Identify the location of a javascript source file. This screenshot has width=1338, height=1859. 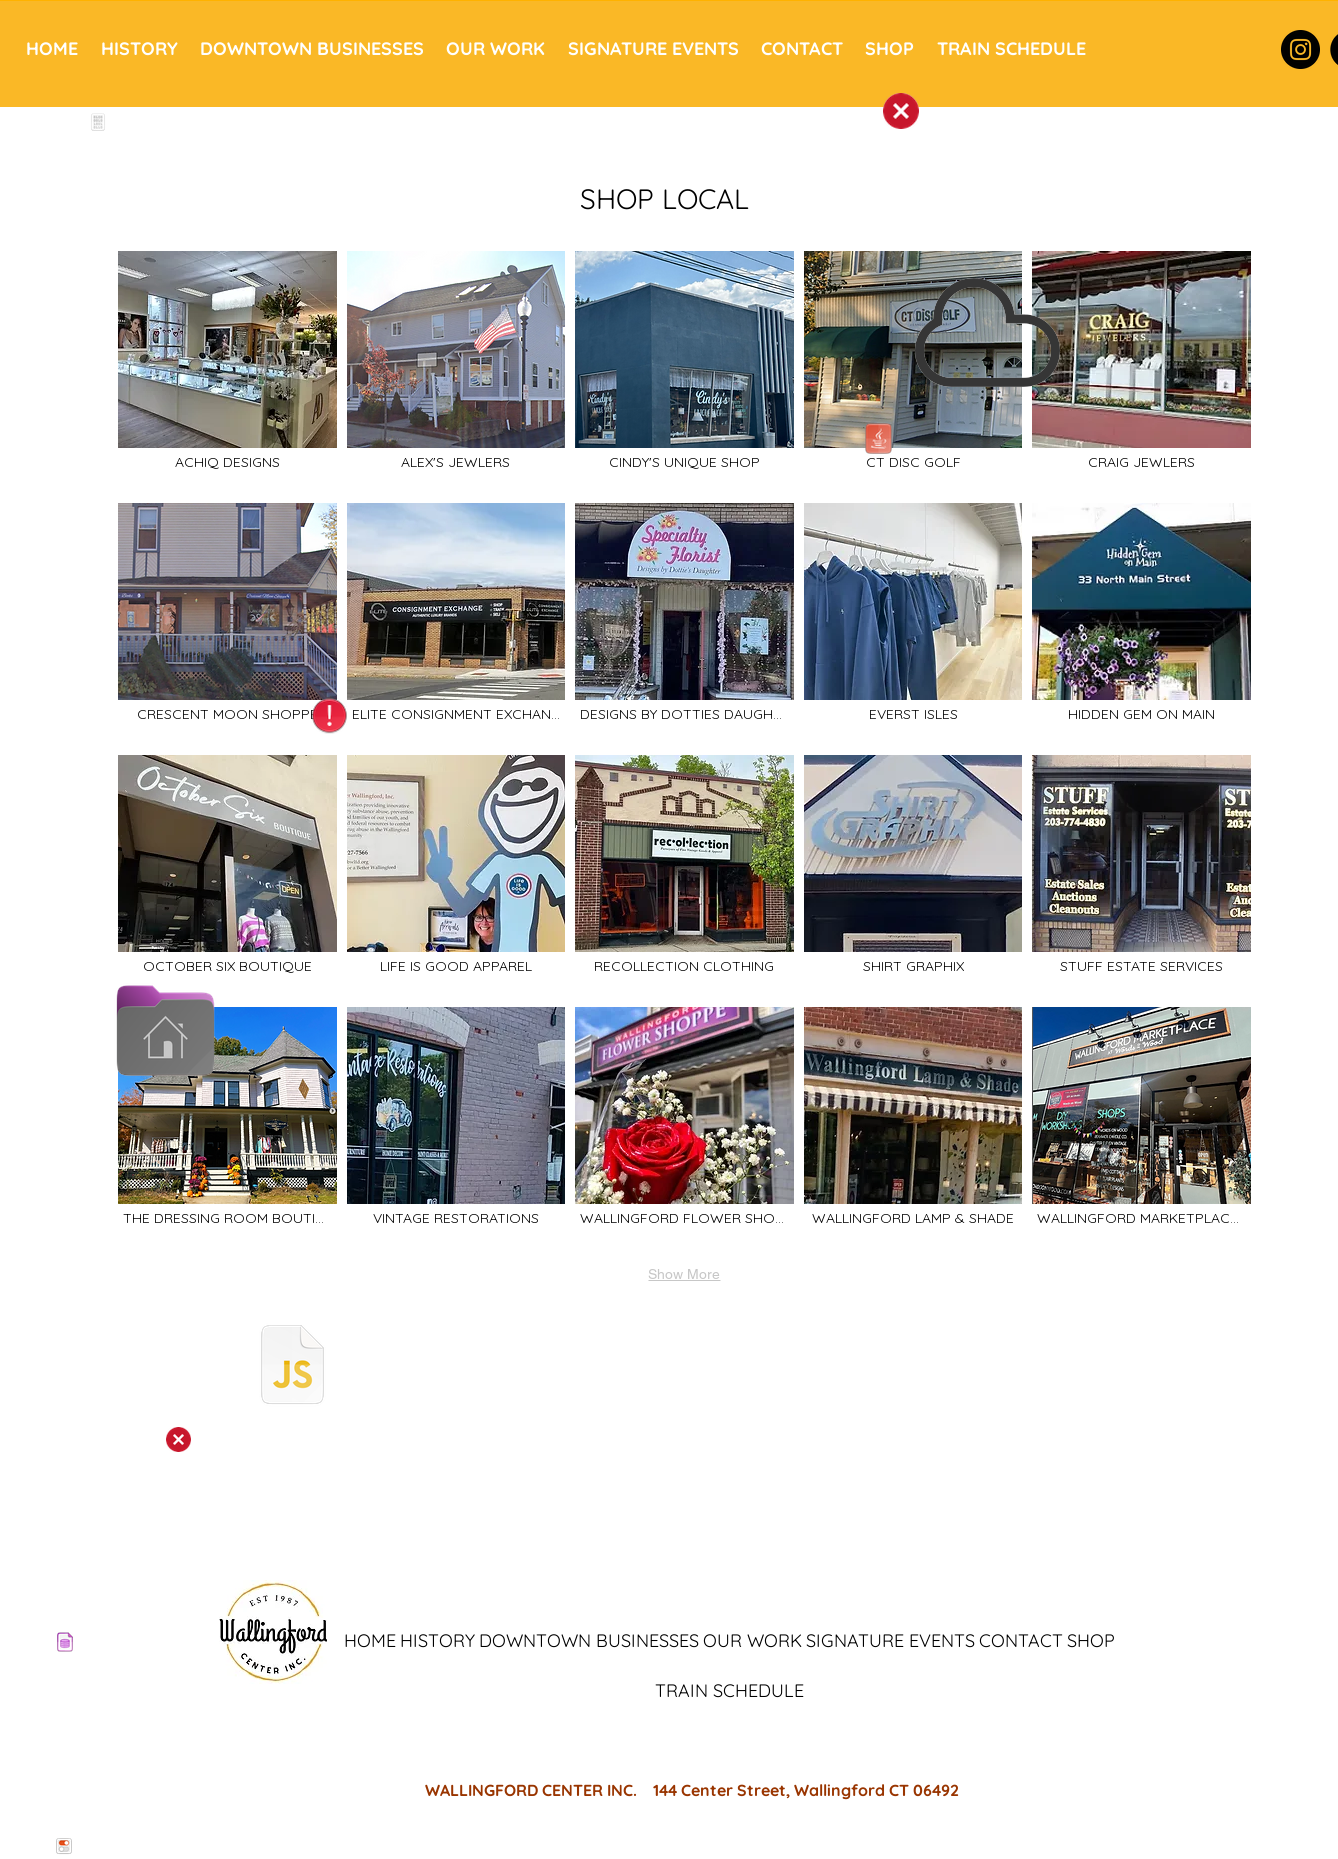
(292, 1364).